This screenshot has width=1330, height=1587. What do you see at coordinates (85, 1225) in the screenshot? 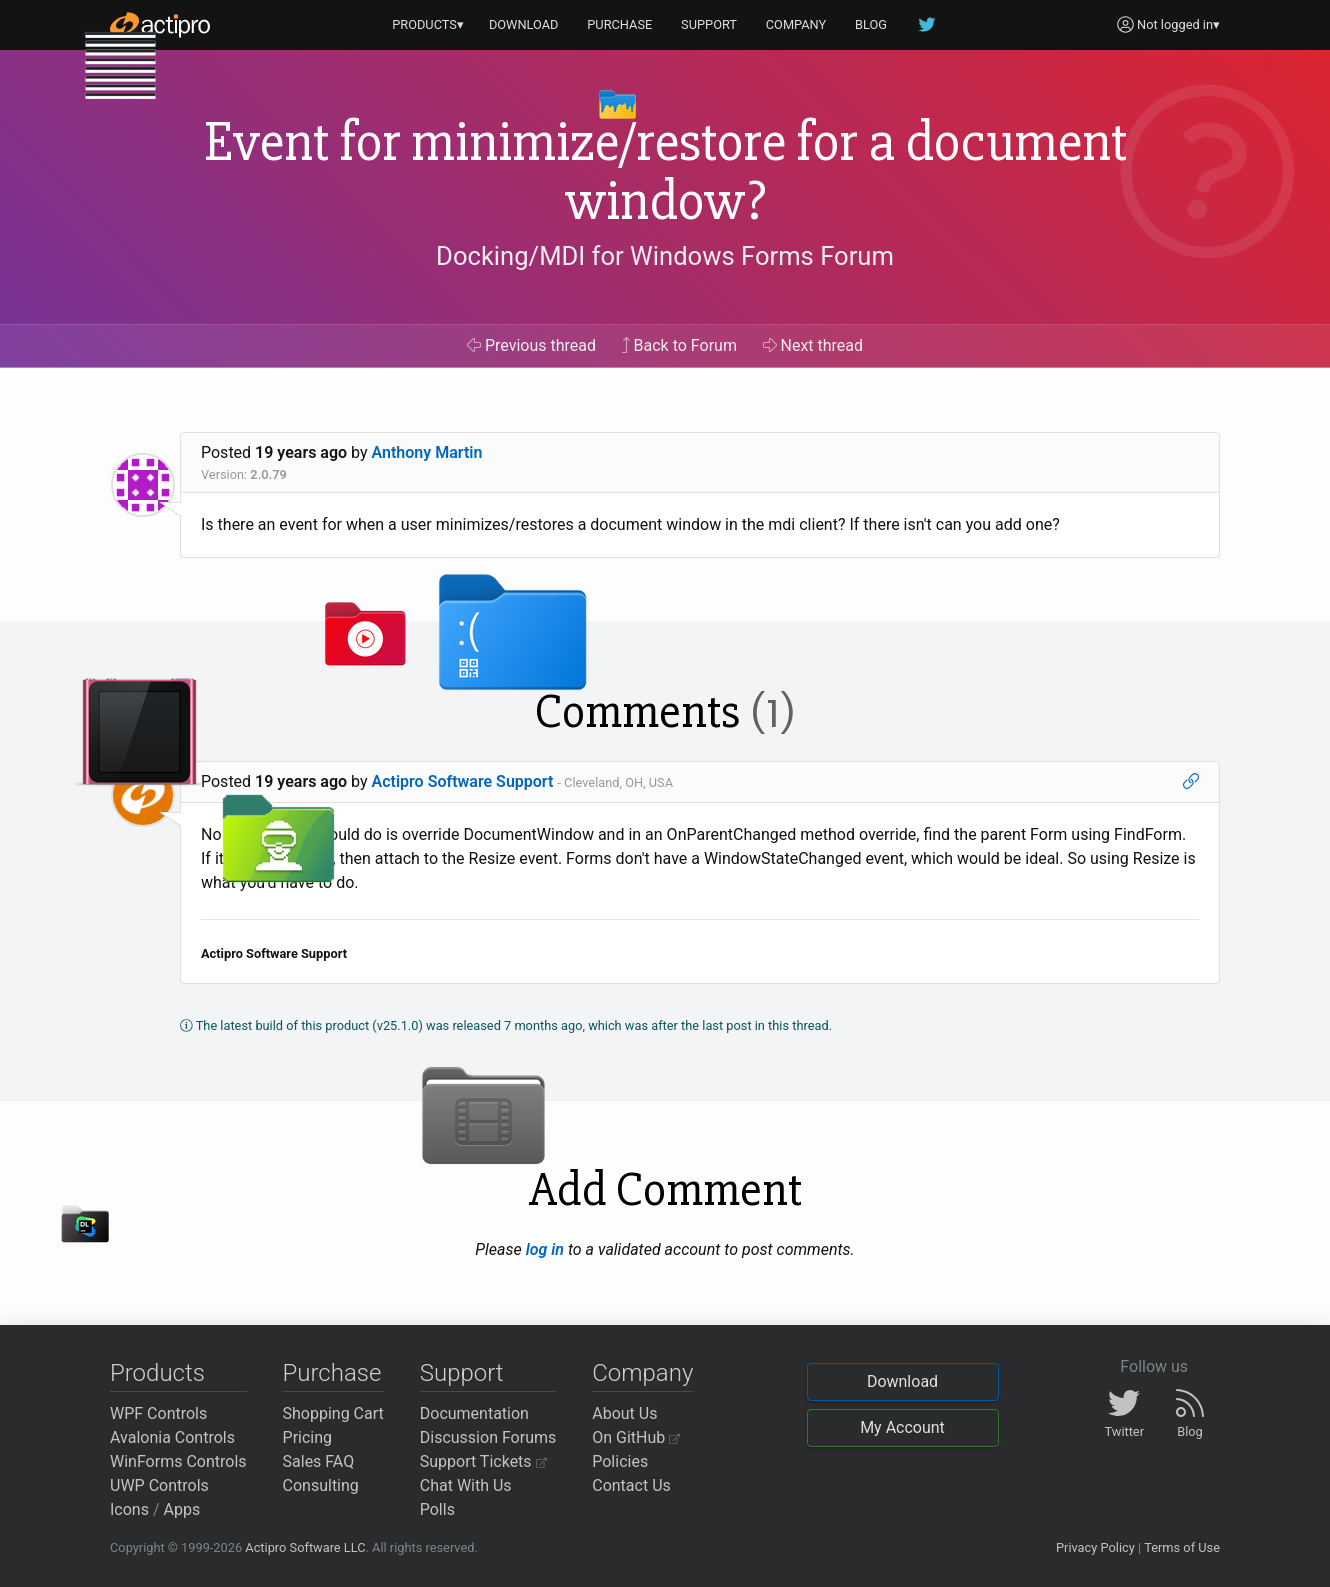
I see `open datalore project files folder` at bounding box center [85, 1225].